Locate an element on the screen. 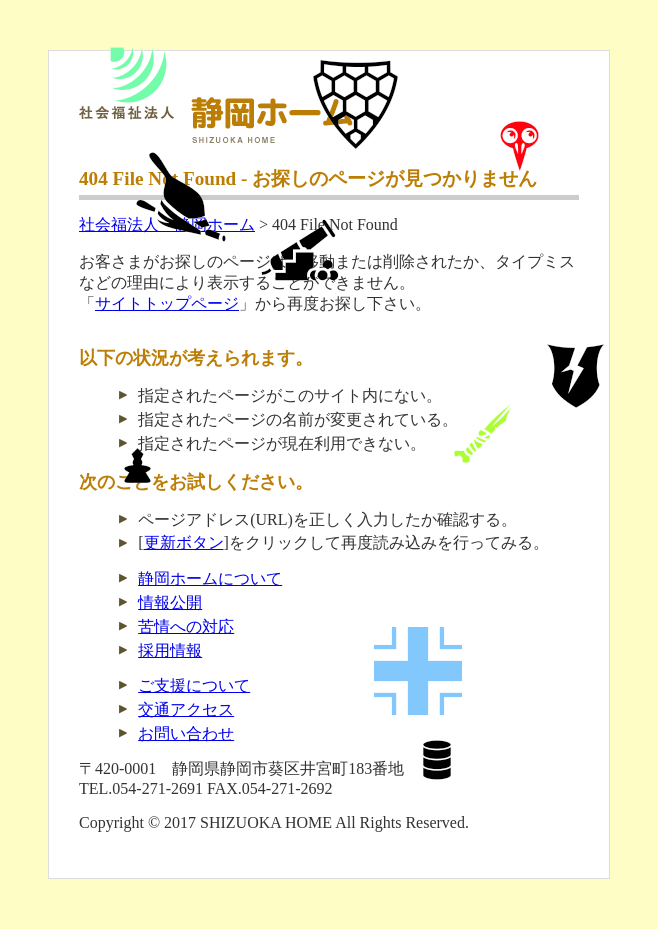 This screenshot has width=658, height=929. access database storage is located at coordinates (437, 760).